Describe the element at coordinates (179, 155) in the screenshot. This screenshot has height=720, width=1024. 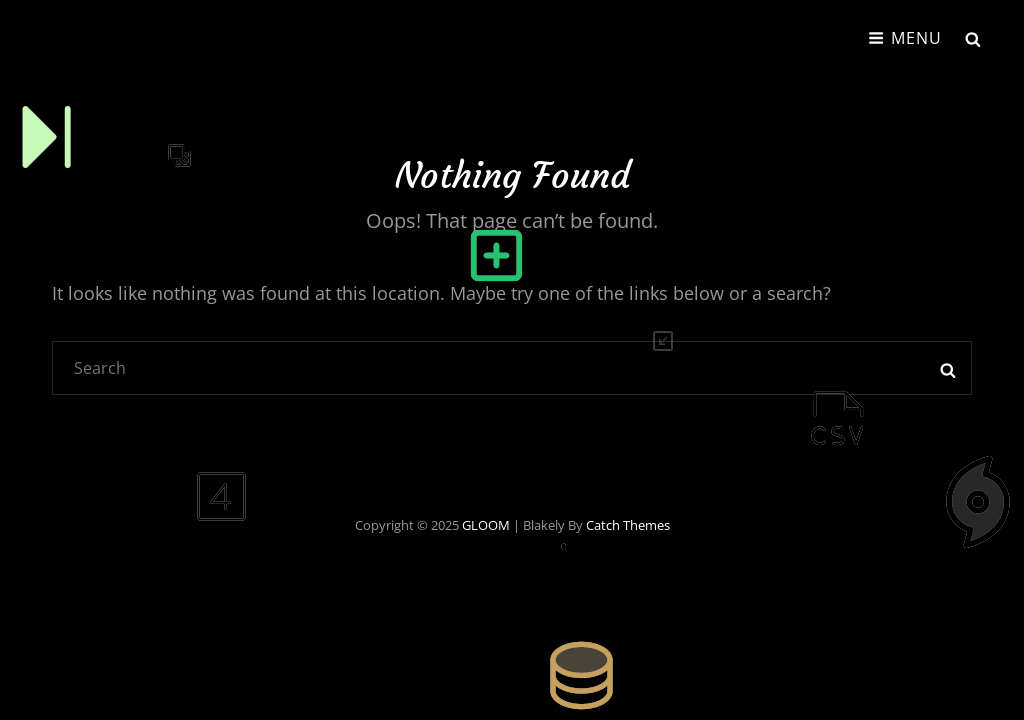
I see `subtract or remove a layer from selection` at that location.